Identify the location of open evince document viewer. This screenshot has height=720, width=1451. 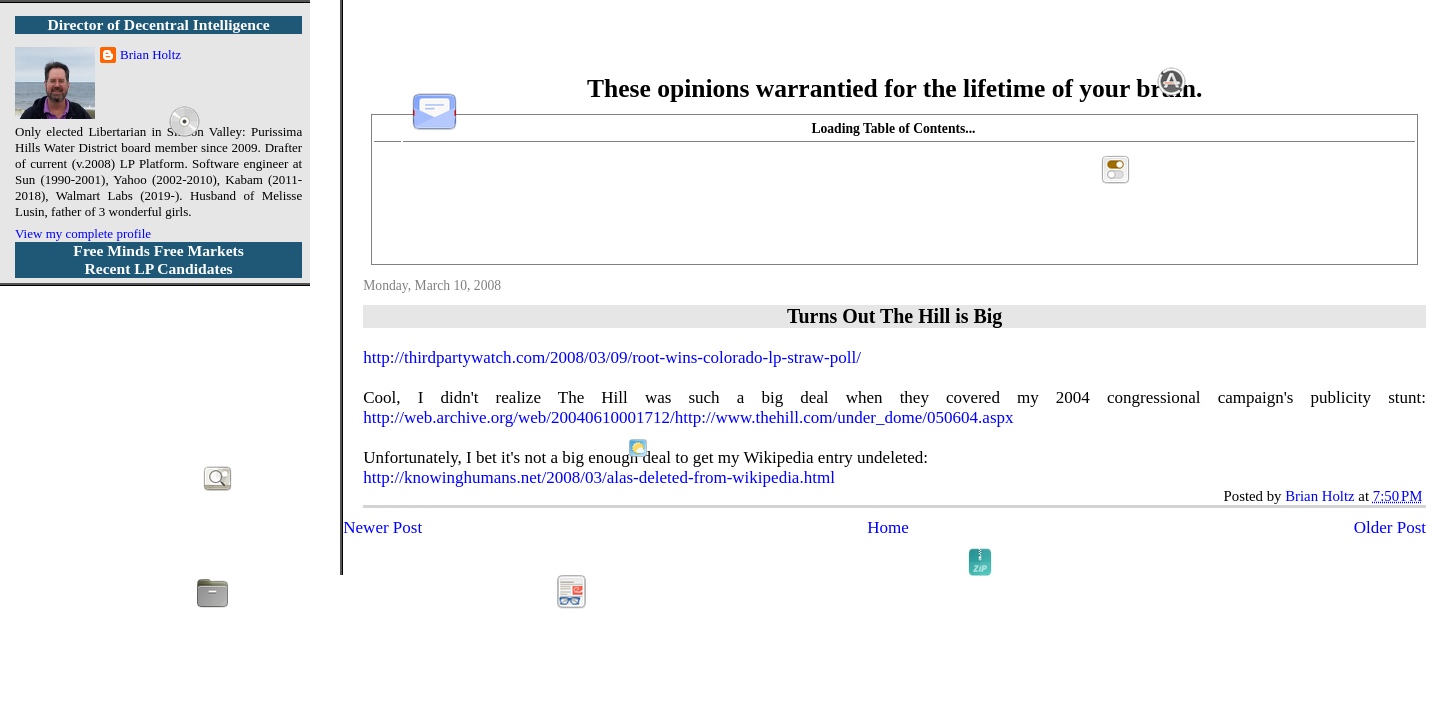
(571, 591).